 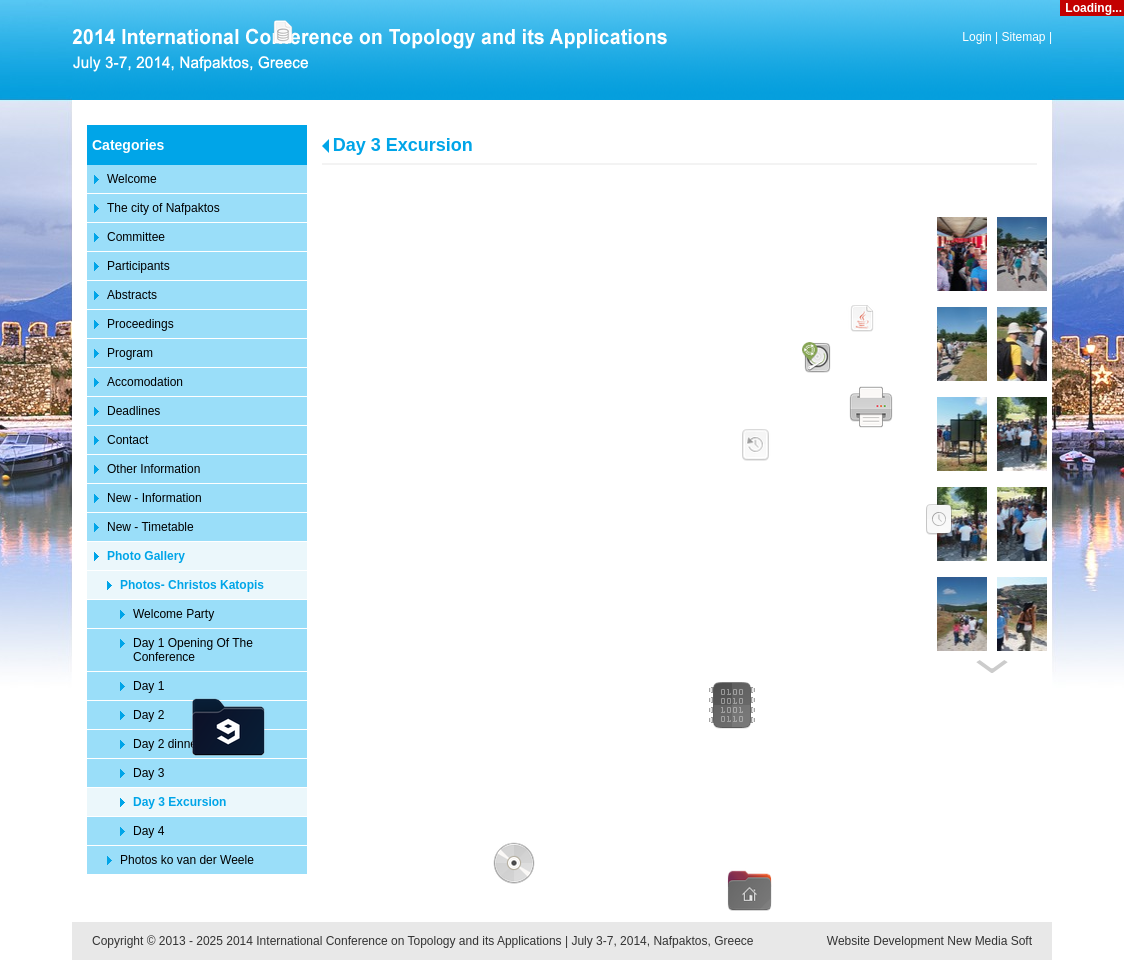 What do you see at coordinates (228, 729) in the screenshot?
I see `open 9GAG downloads folder` at bounding box center [228, 729].